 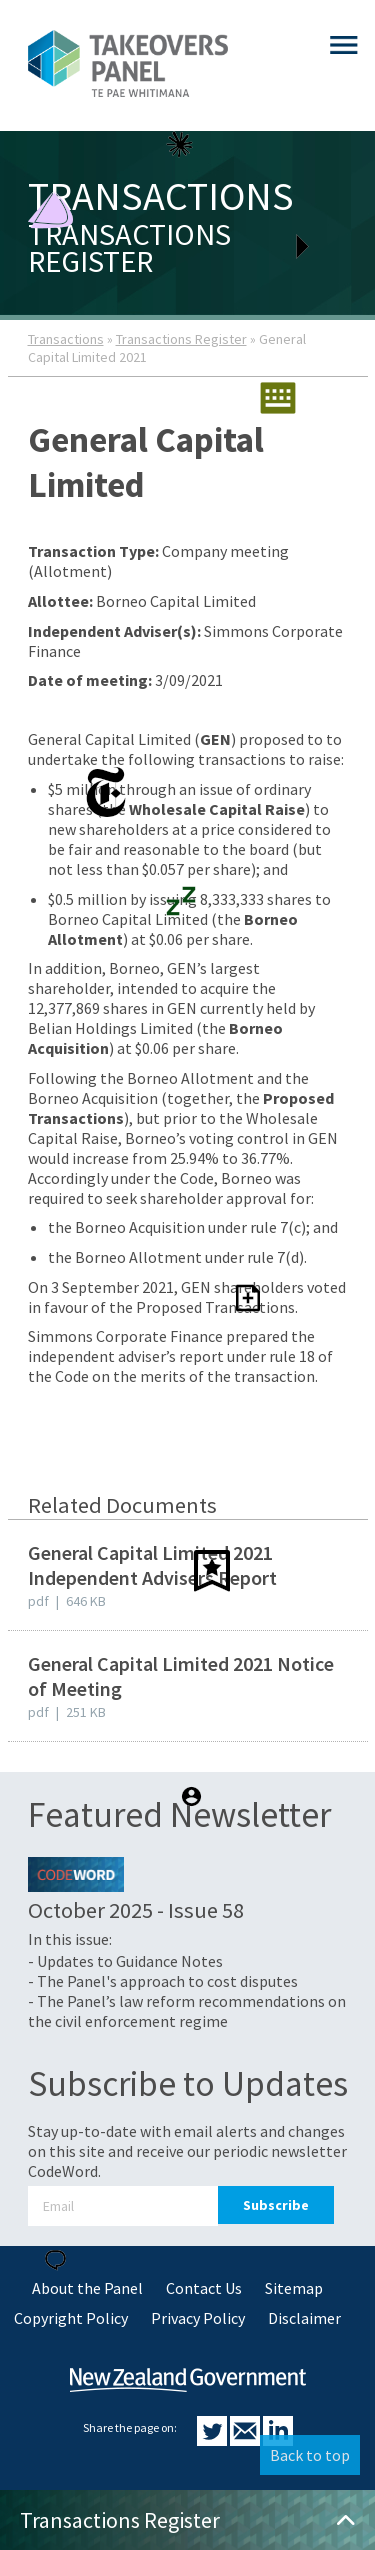 What do you see at coordinates (50, 209) in the screenshot?
I see `EndeavourOS Linux distribution logo` at bounding box center [50, 209].